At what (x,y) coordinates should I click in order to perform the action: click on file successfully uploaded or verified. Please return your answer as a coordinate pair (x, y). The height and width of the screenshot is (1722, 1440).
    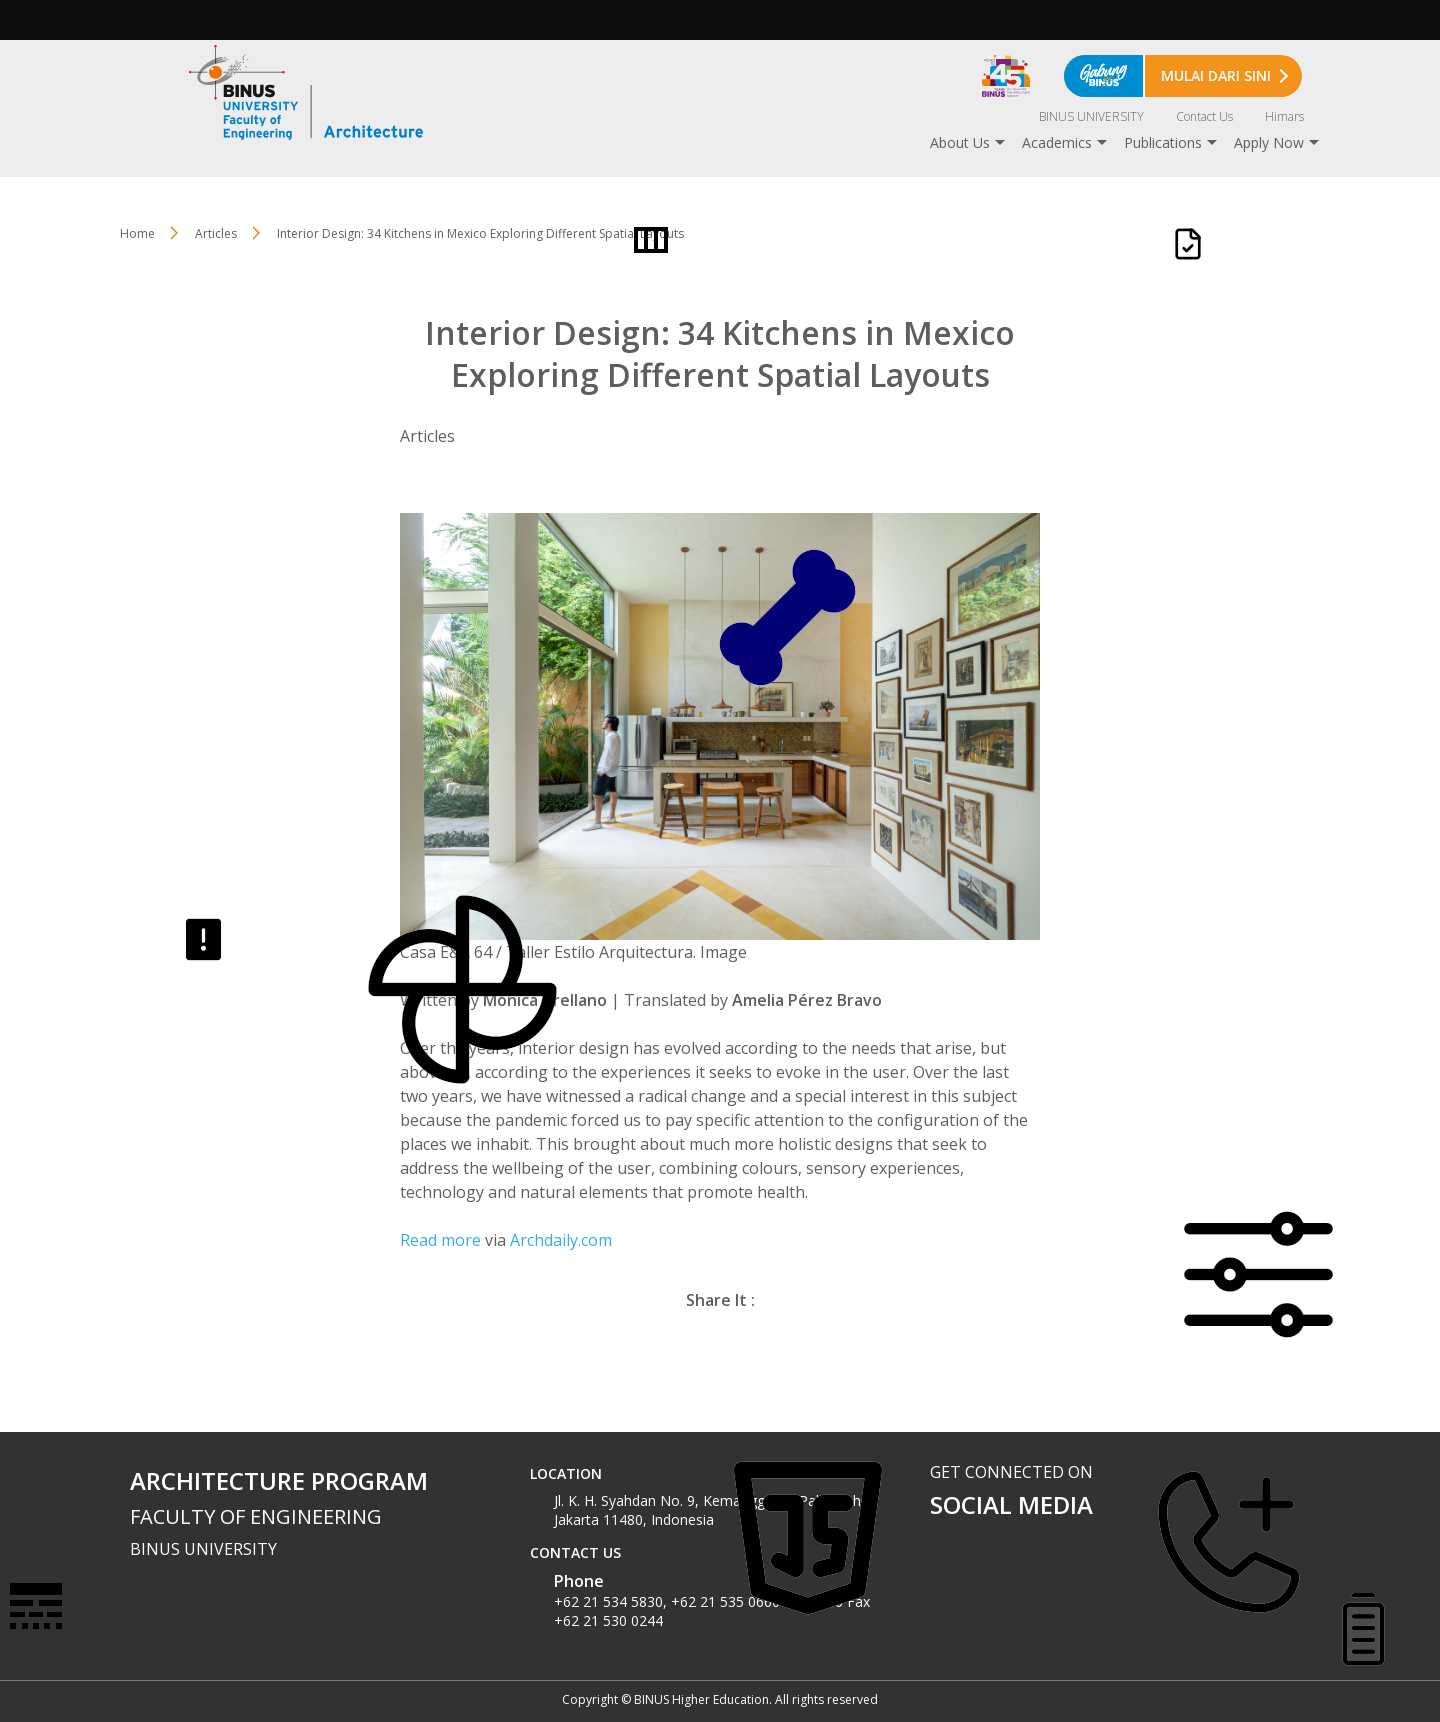
    Looking at the image, I should click on (1188, 244).